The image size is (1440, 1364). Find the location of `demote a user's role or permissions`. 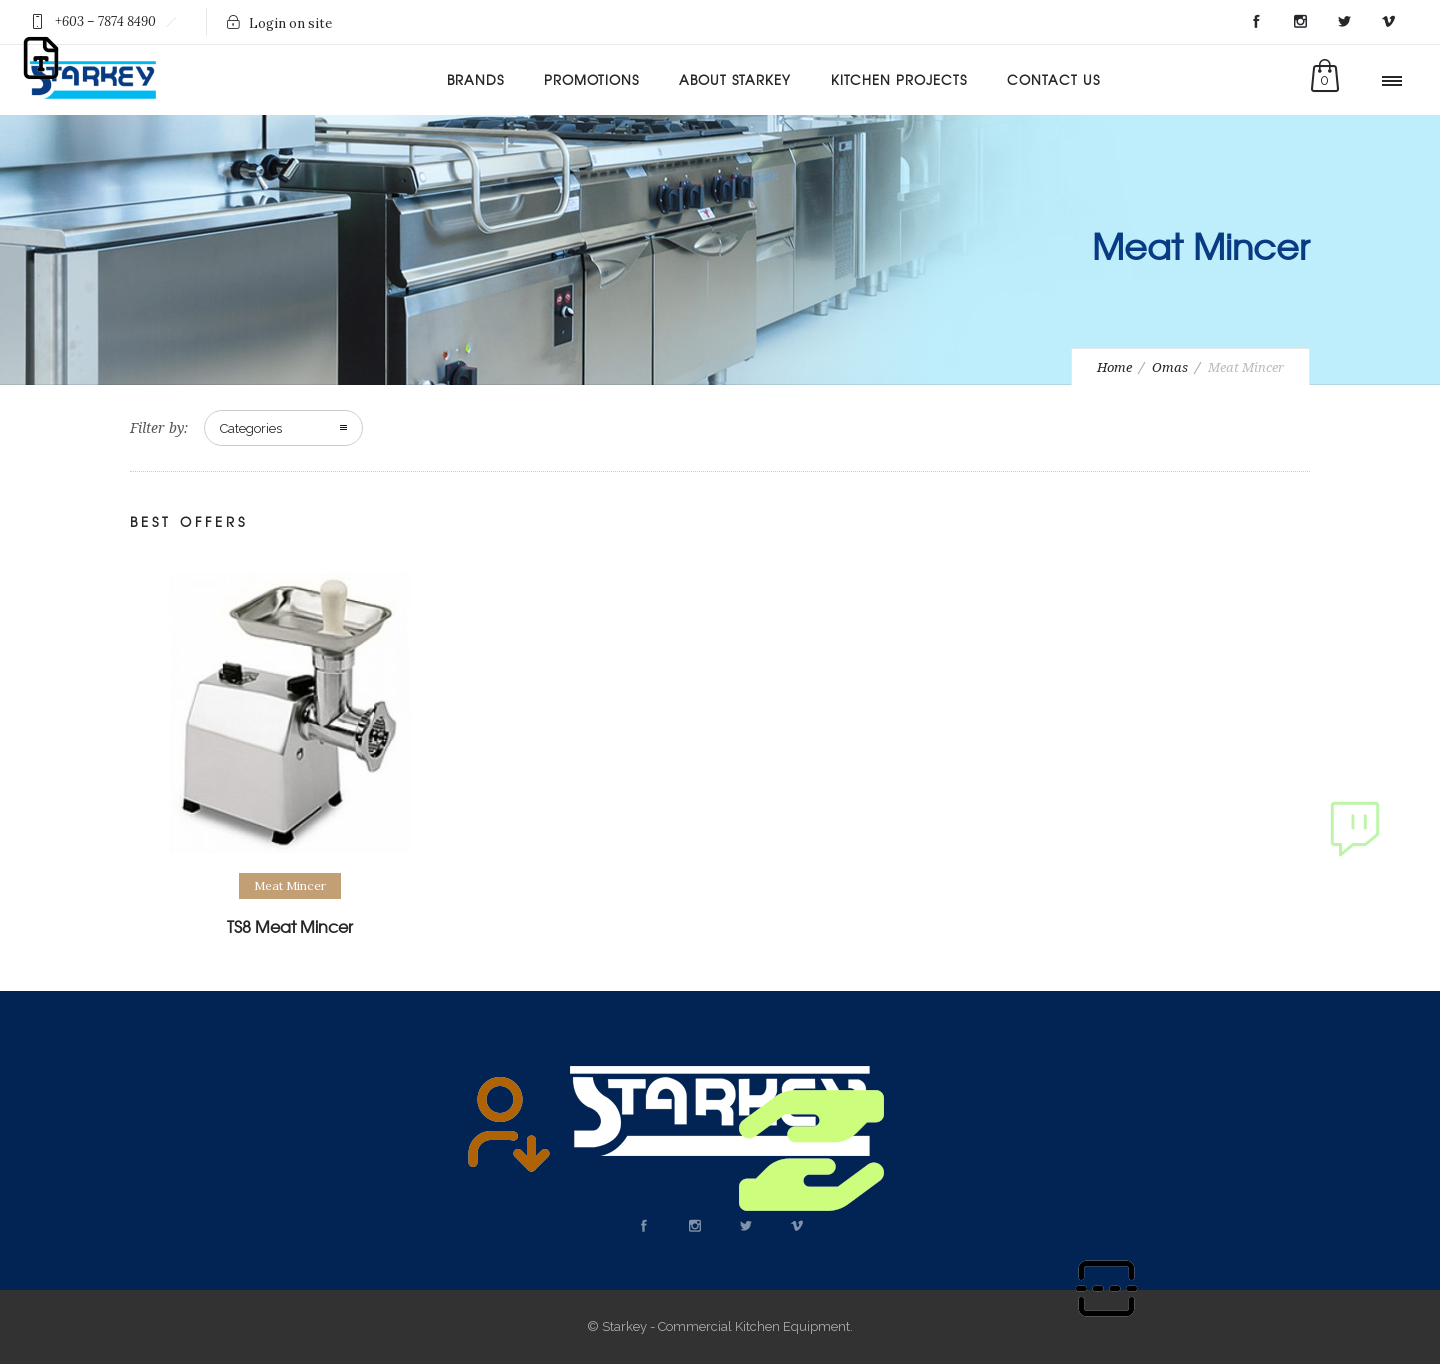

demote a user's role or permissions is located at coordinates (500, 1122).